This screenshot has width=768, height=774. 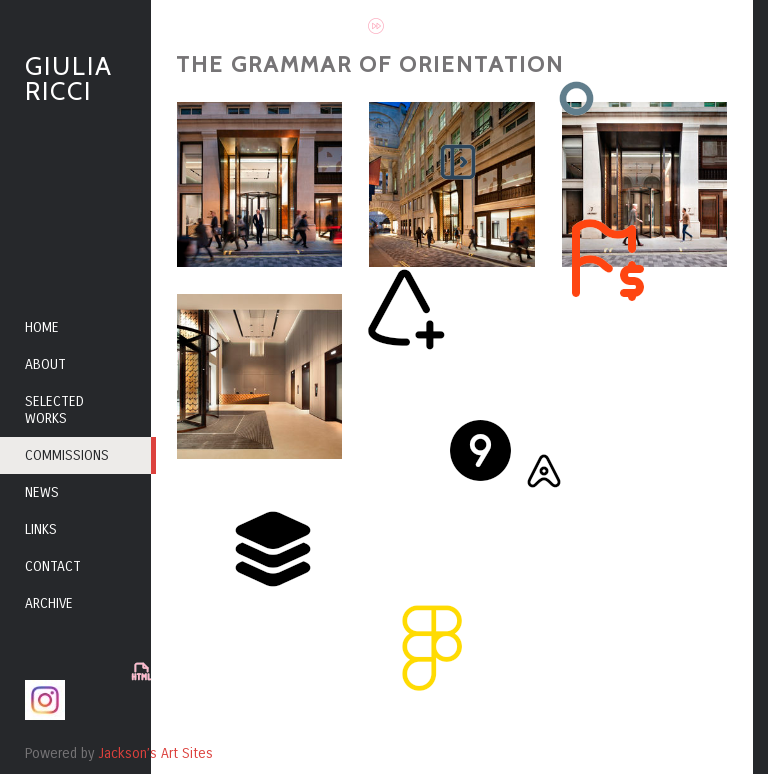 What do you see at coordinates (376, 26) in the screenshot?
I see `skip forward in media playback` at bounding box center [376, 26].